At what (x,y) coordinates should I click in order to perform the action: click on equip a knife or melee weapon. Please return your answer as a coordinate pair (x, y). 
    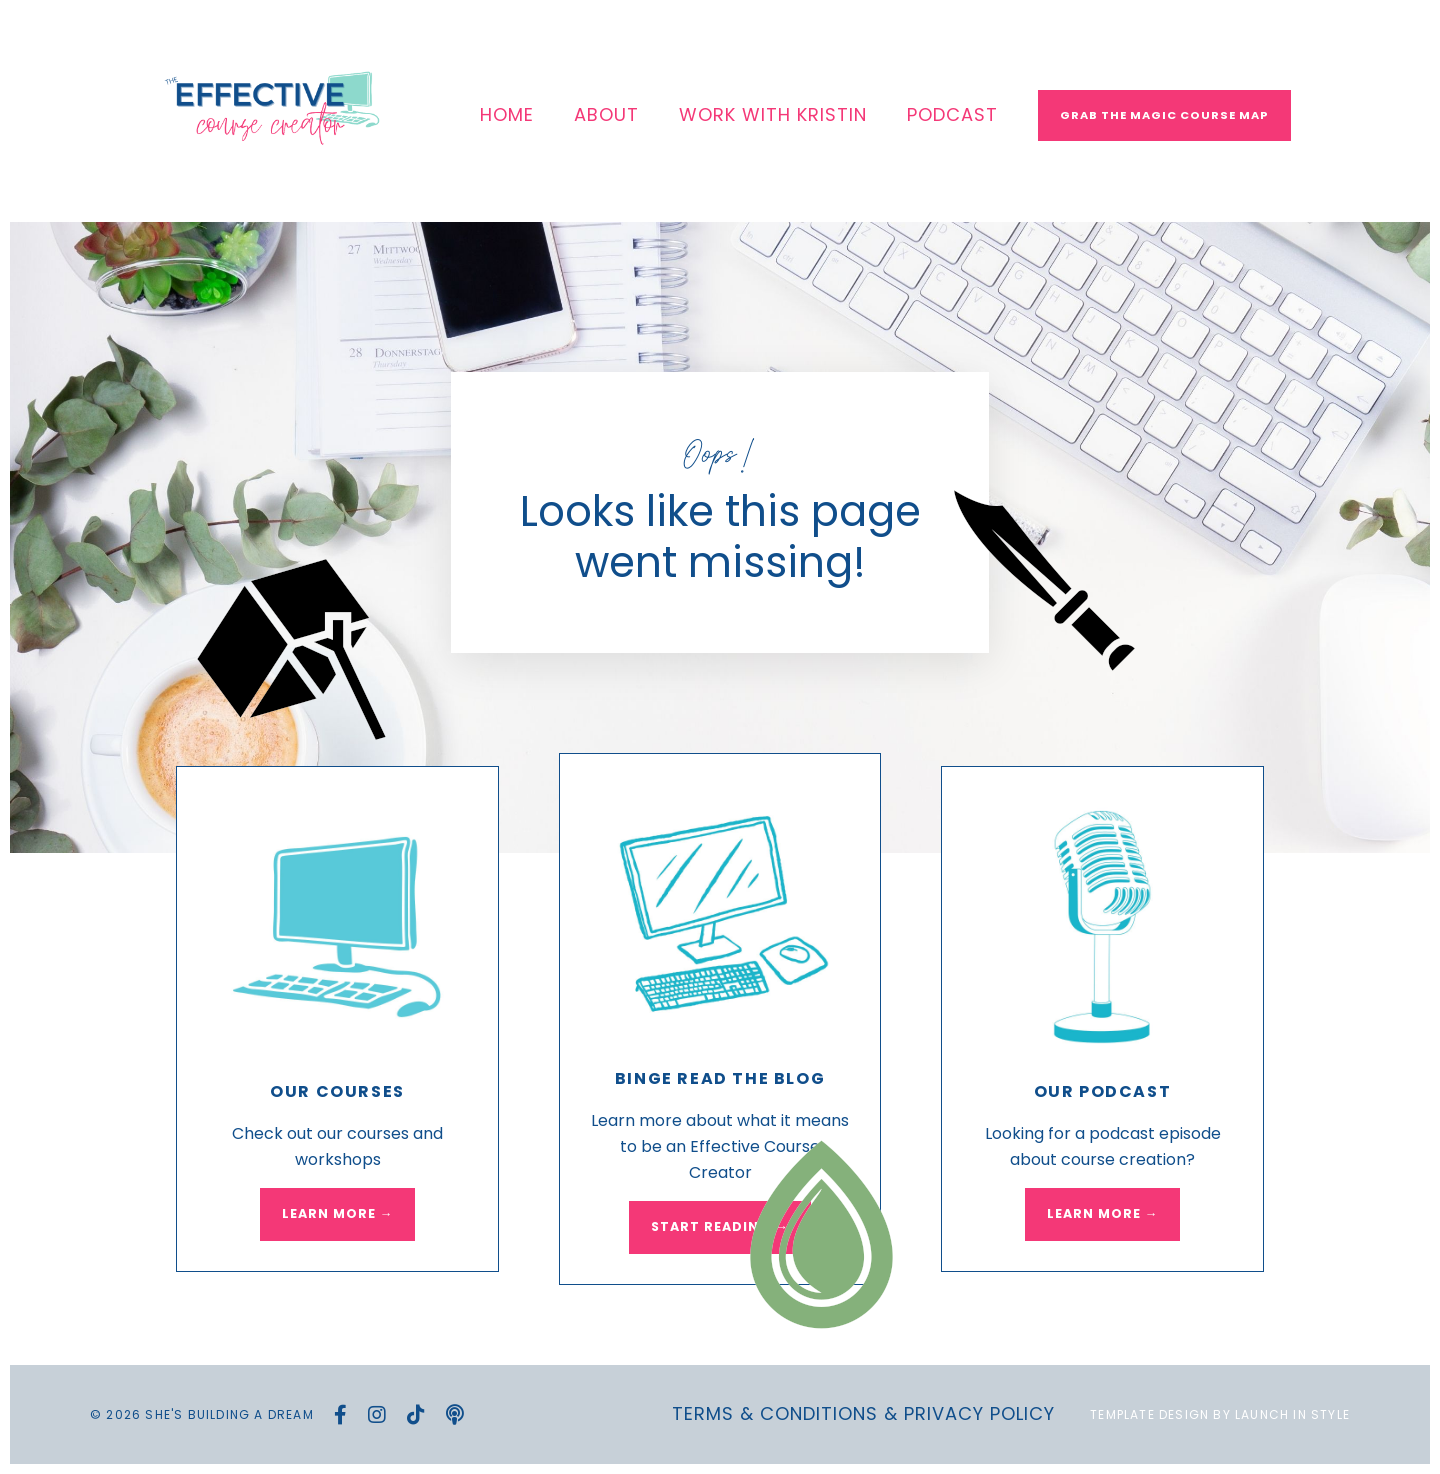
    Looking at the image, I should click on (1044, 580).